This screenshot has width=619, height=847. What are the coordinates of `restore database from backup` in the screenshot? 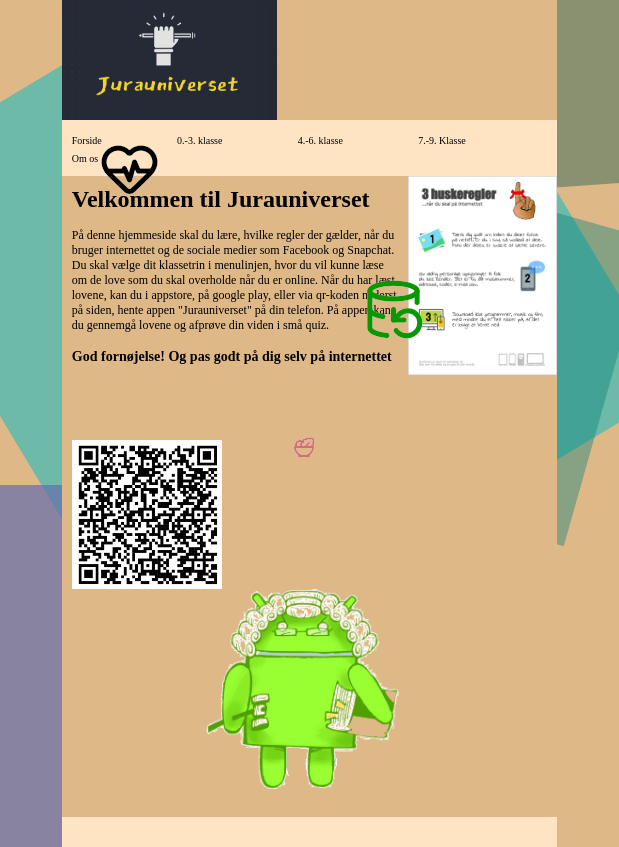 It's located at (393, 309).